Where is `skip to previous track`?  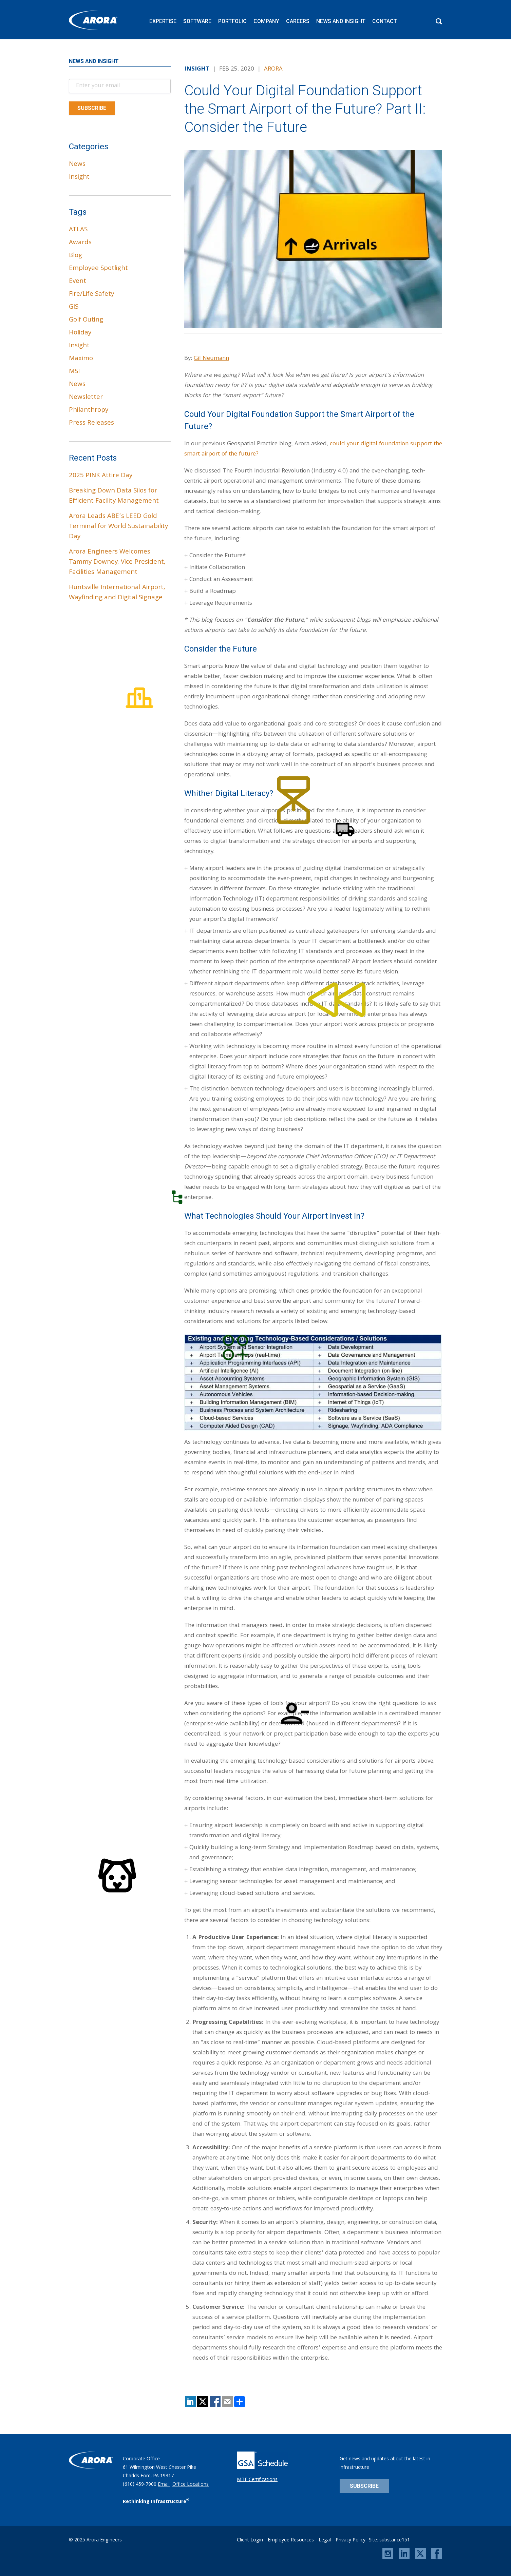 skip to previous track is located at coordinates (337, 1000).